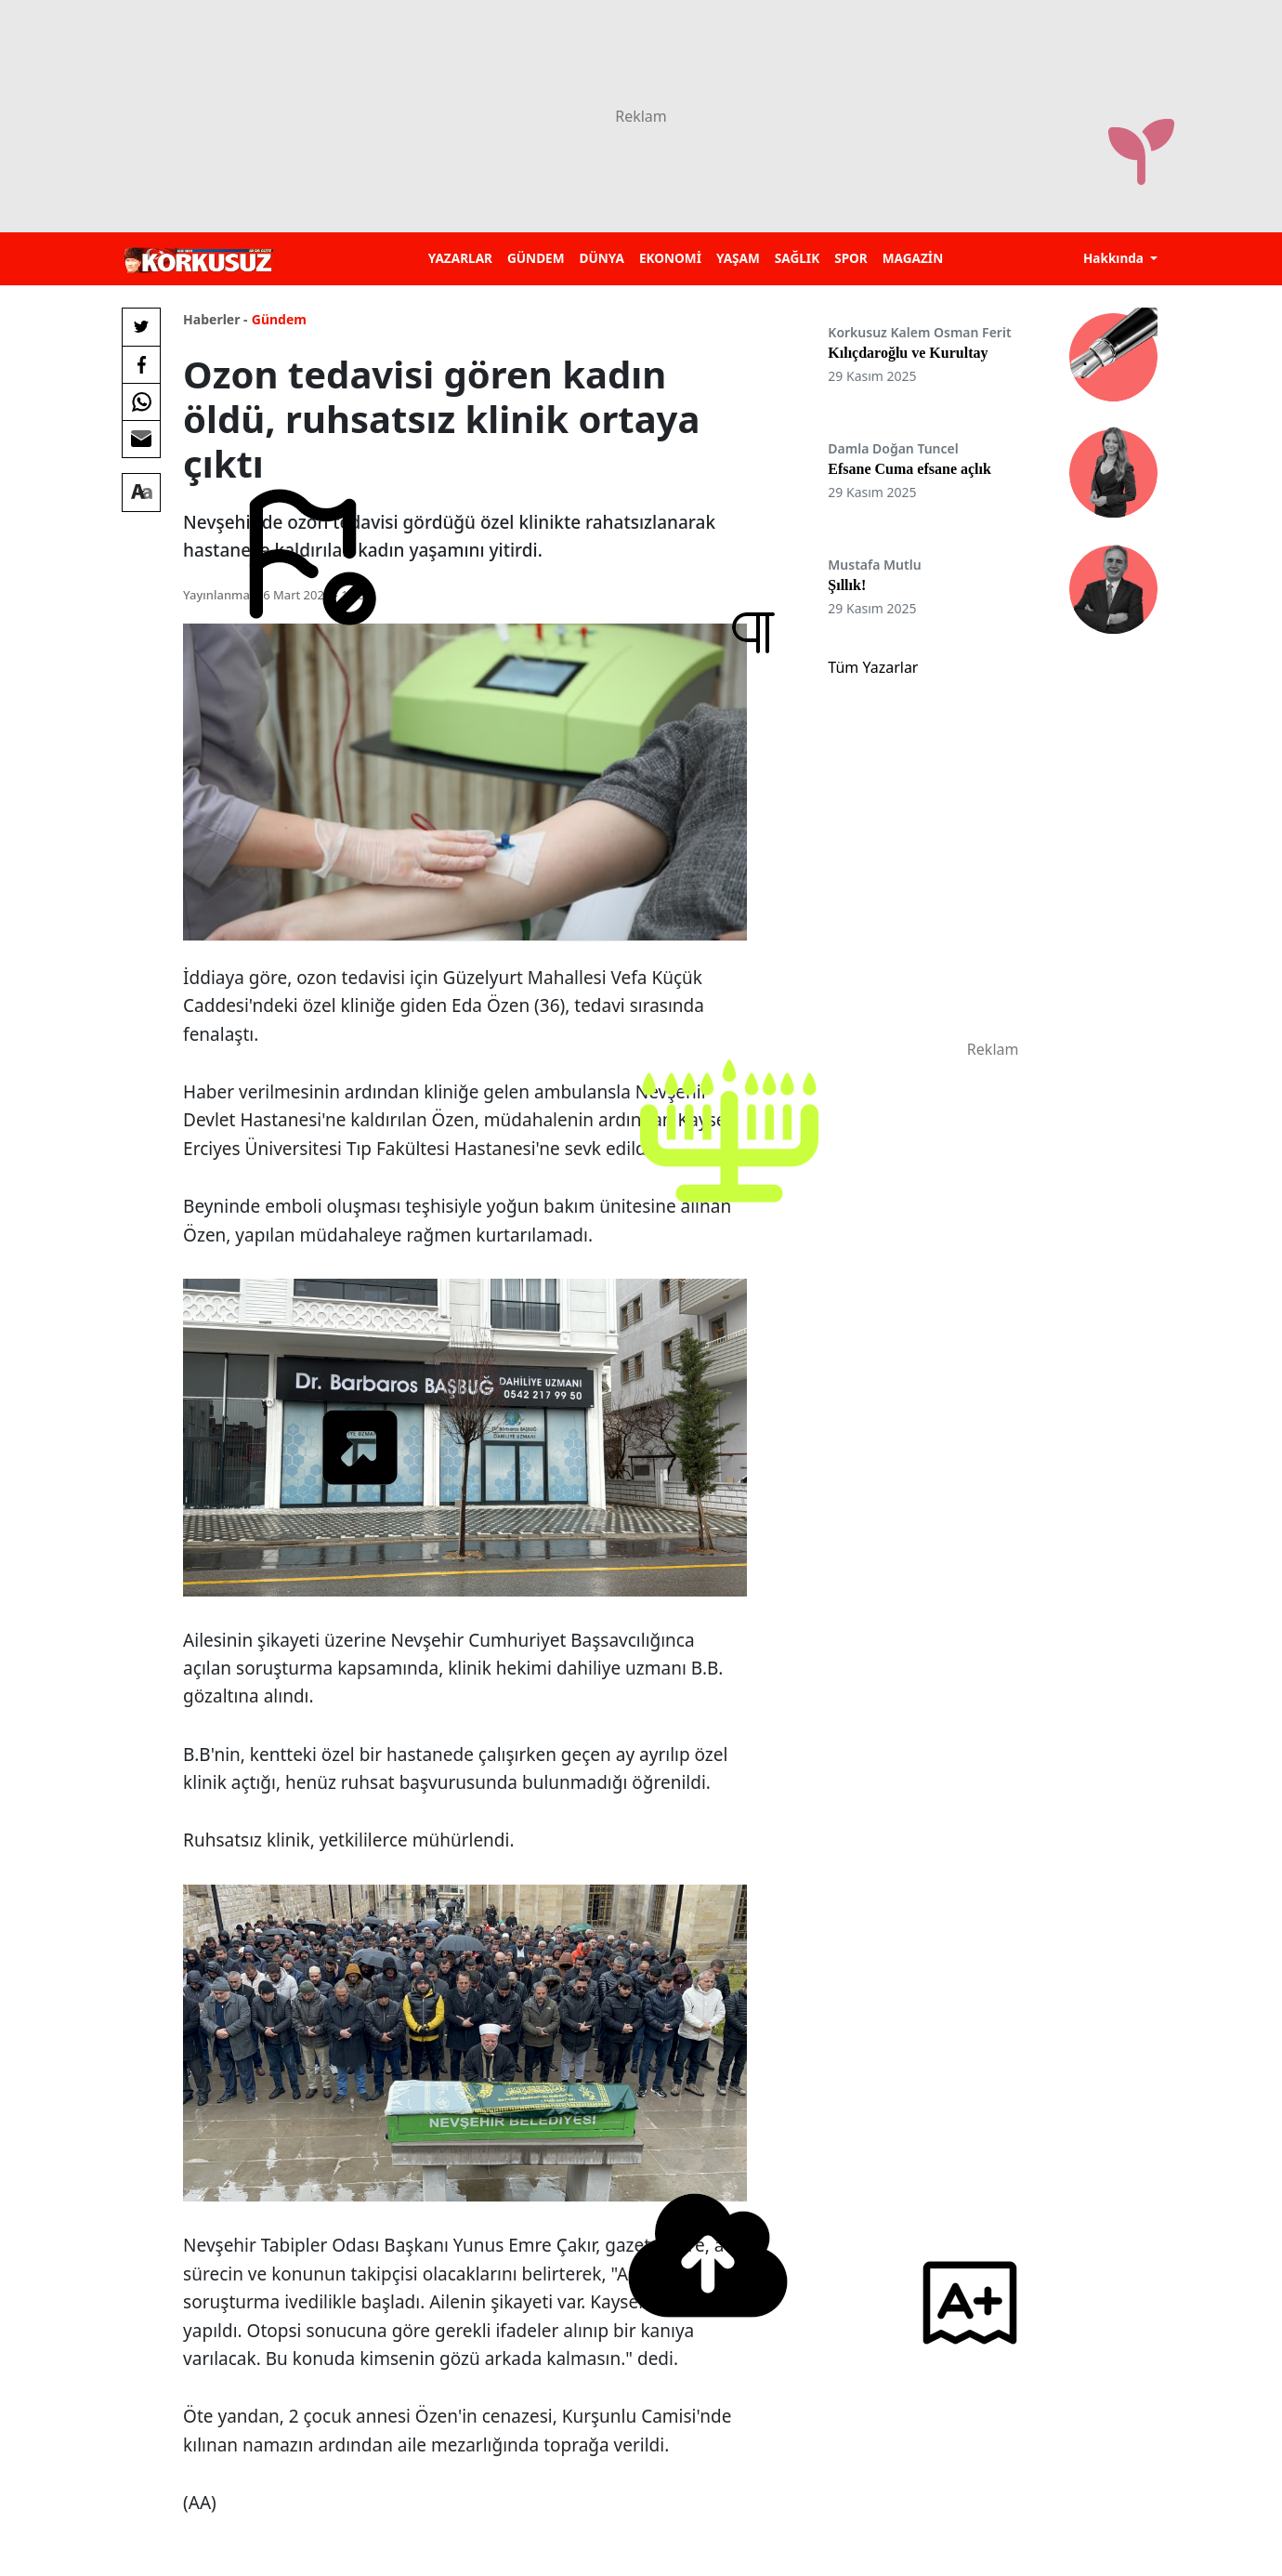 The width and height of the screenshot is (1282, 2576). I want to click on cancel or remove a flagged item, so click(303, 552).